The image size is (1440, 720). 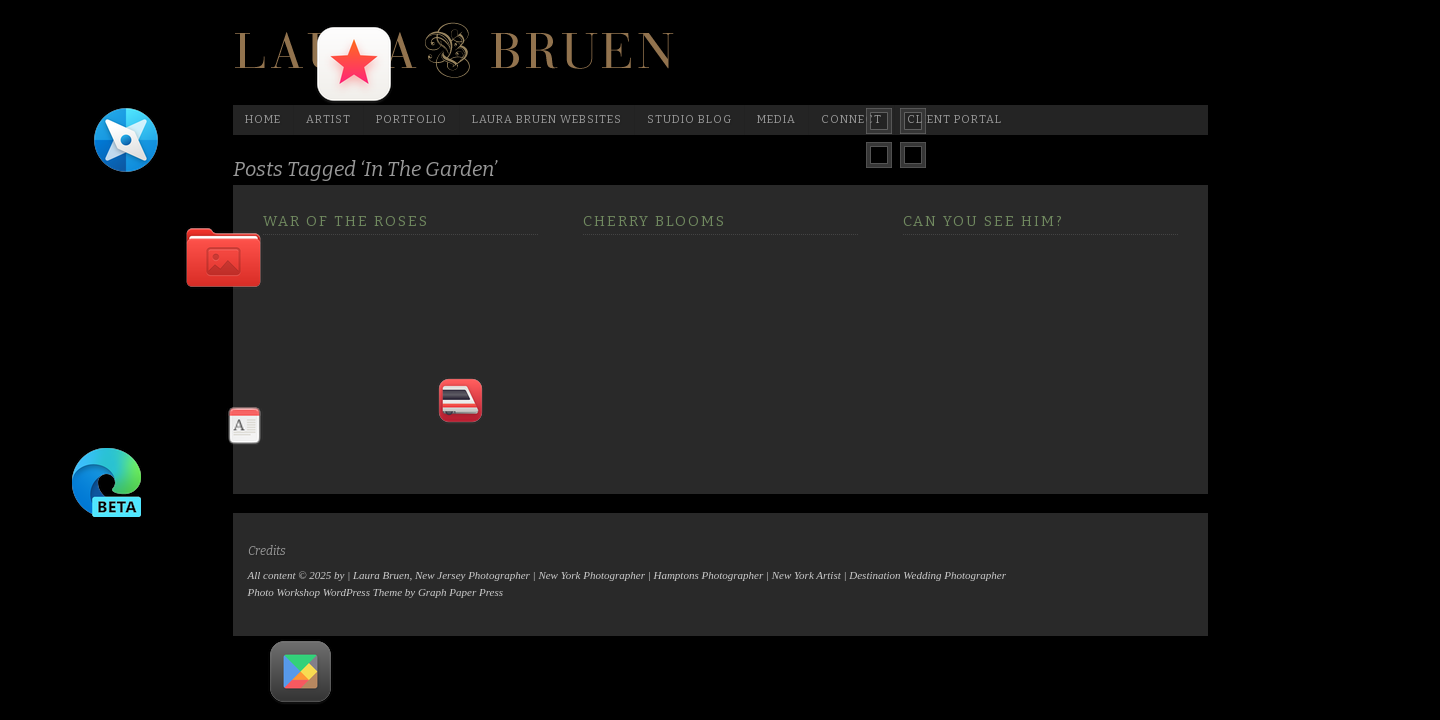 What do you see at coordinates (244, 425) in the screenshot?
I see `open the gnome books e-reader application` at bounding box center [244, 425].